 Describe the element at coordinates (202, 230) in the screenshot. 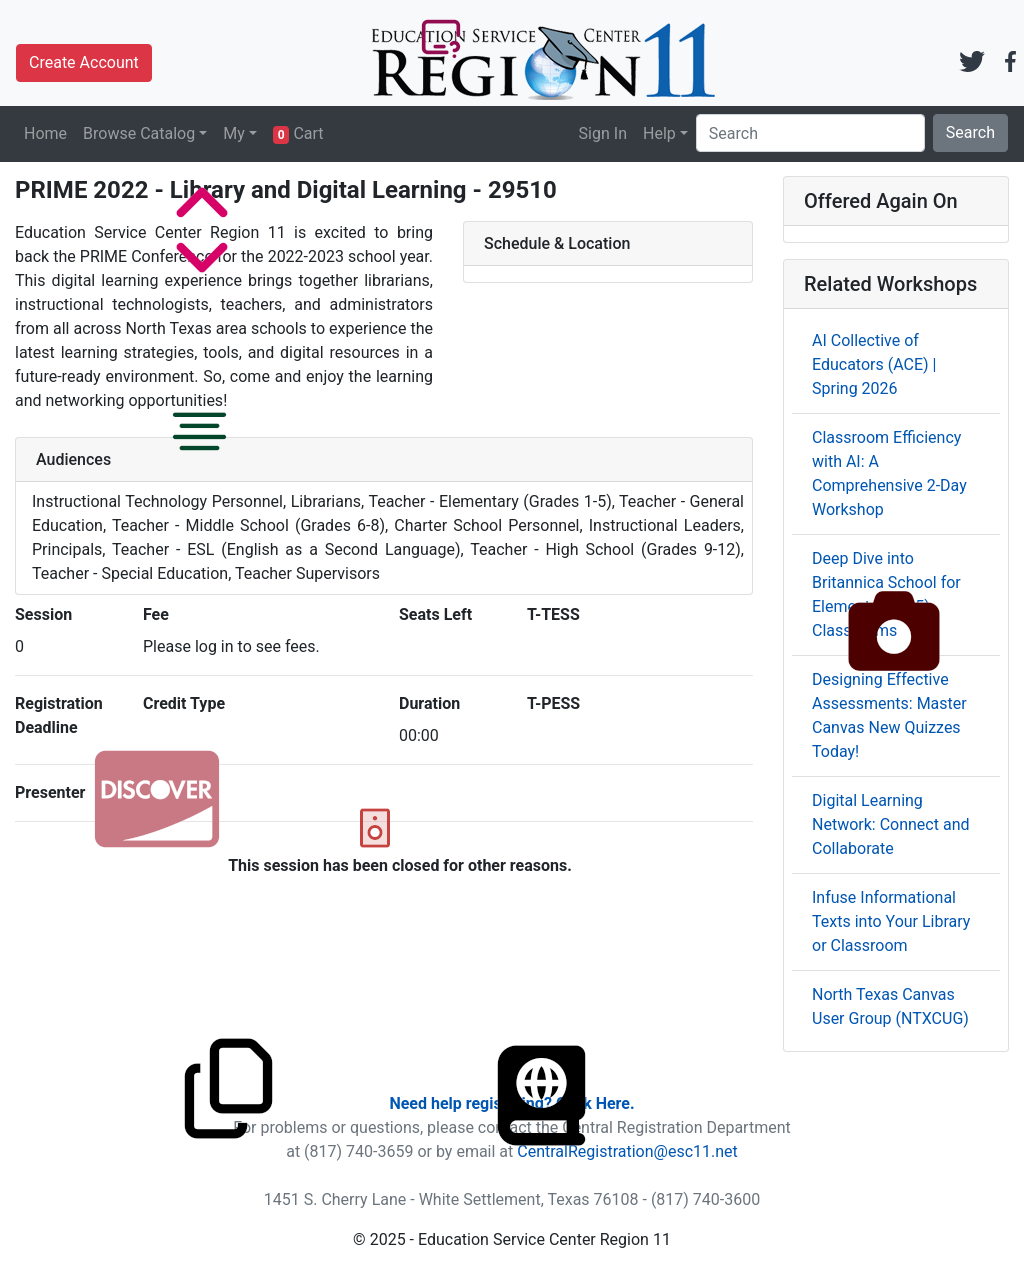

I see `expand or collapse a dropdown menu` at that location.